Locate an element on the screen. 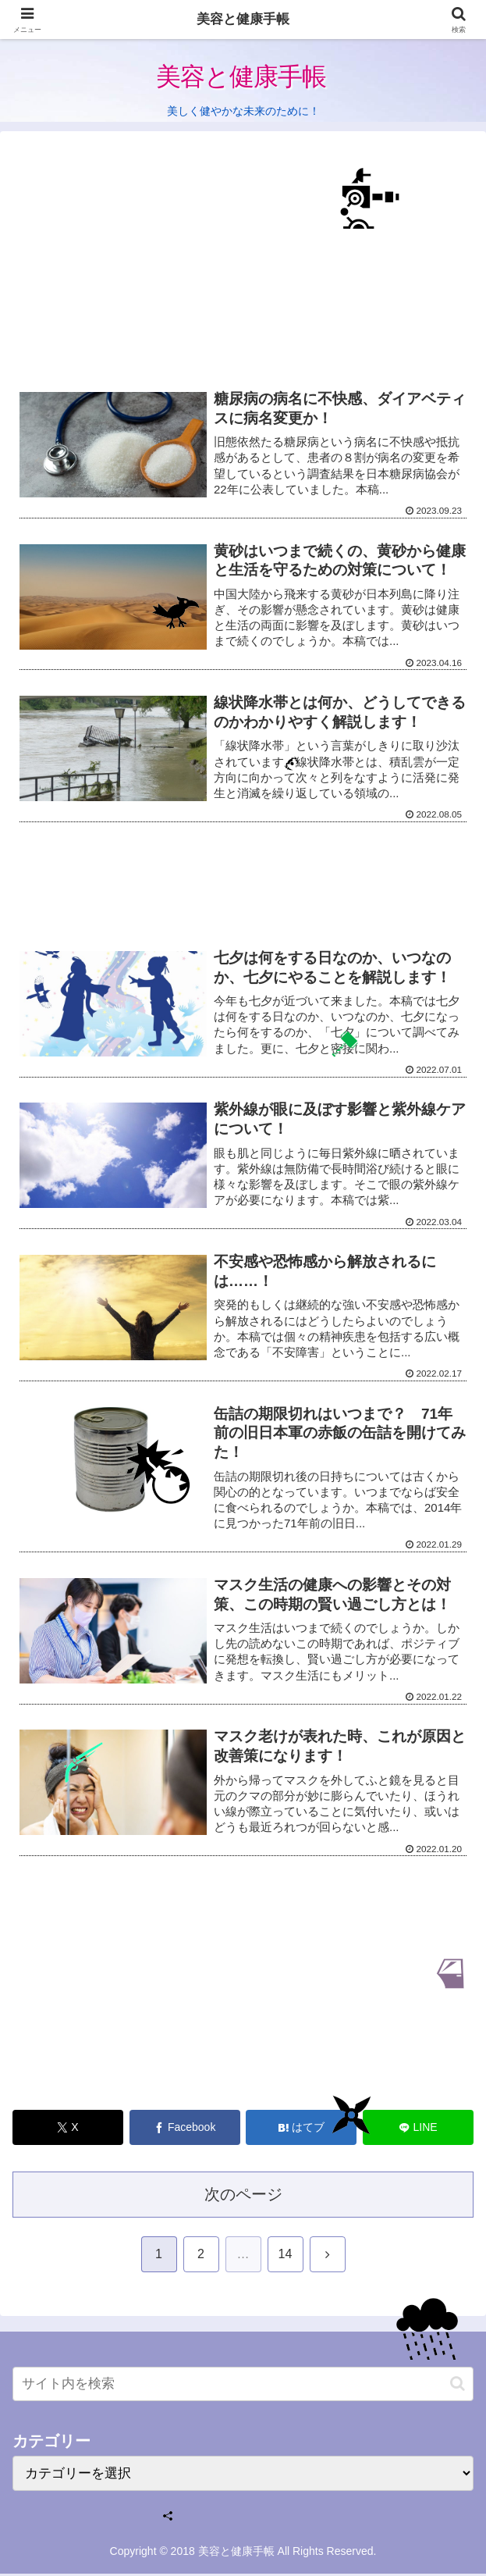 This screenshot has height=2576, width=486. indicates rainy weather conditions is located at coordinates (427, 2328).